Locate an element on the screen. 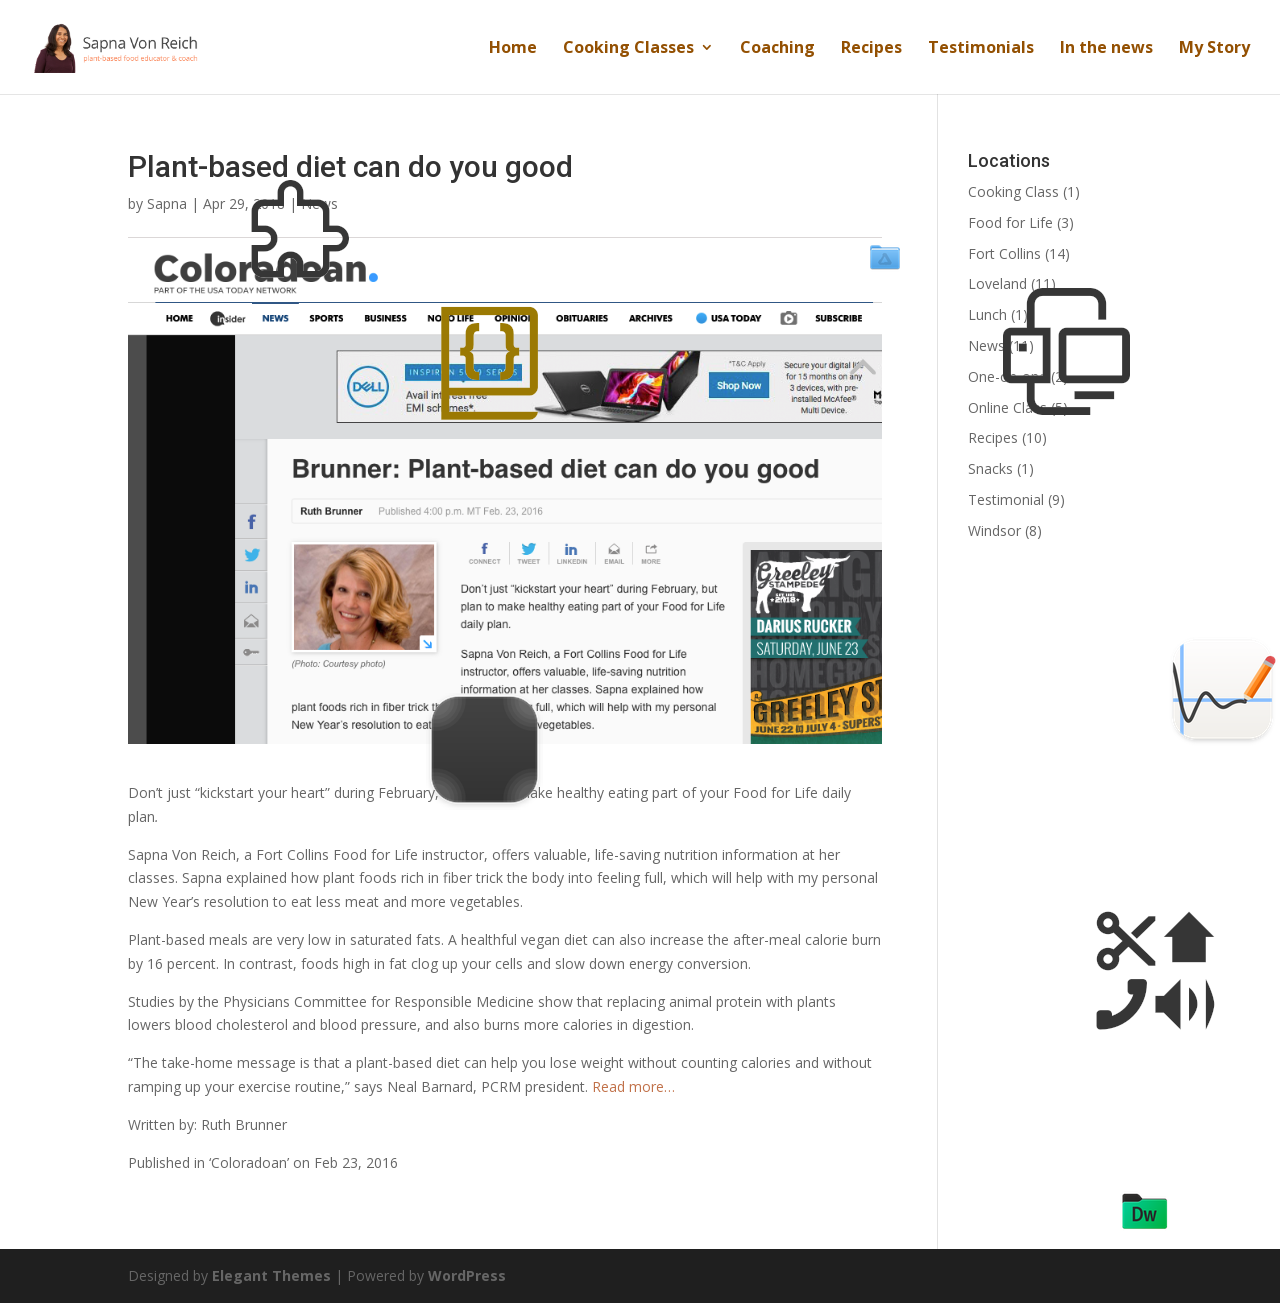  open plots graphing application is located at coordinates (1222, 689).